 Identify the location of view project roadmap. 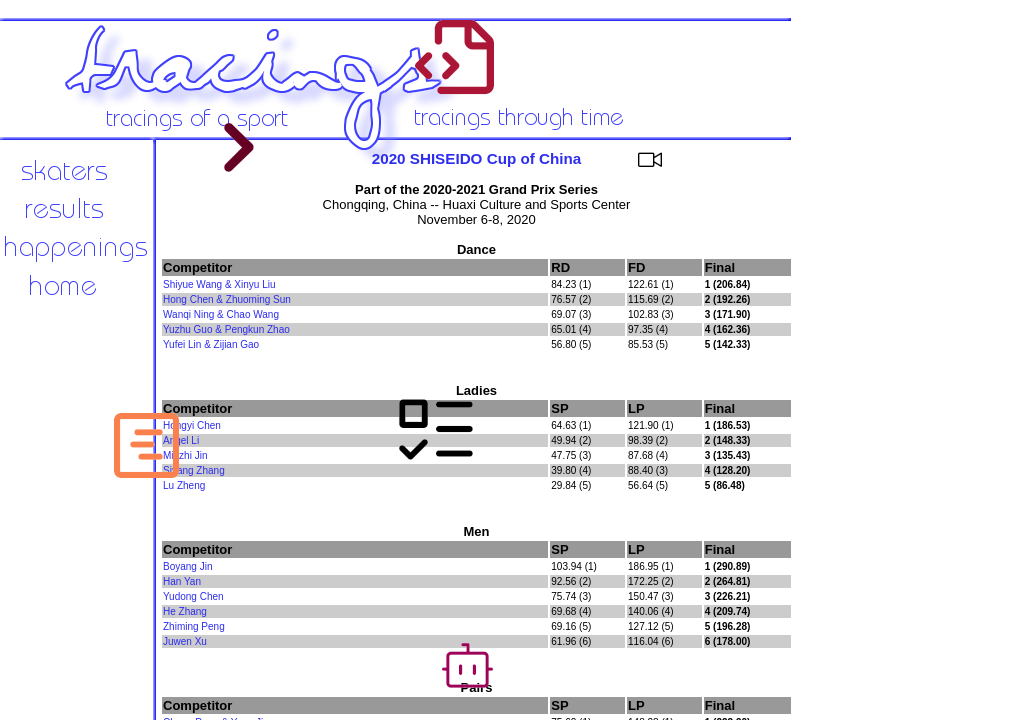
(146, 445).